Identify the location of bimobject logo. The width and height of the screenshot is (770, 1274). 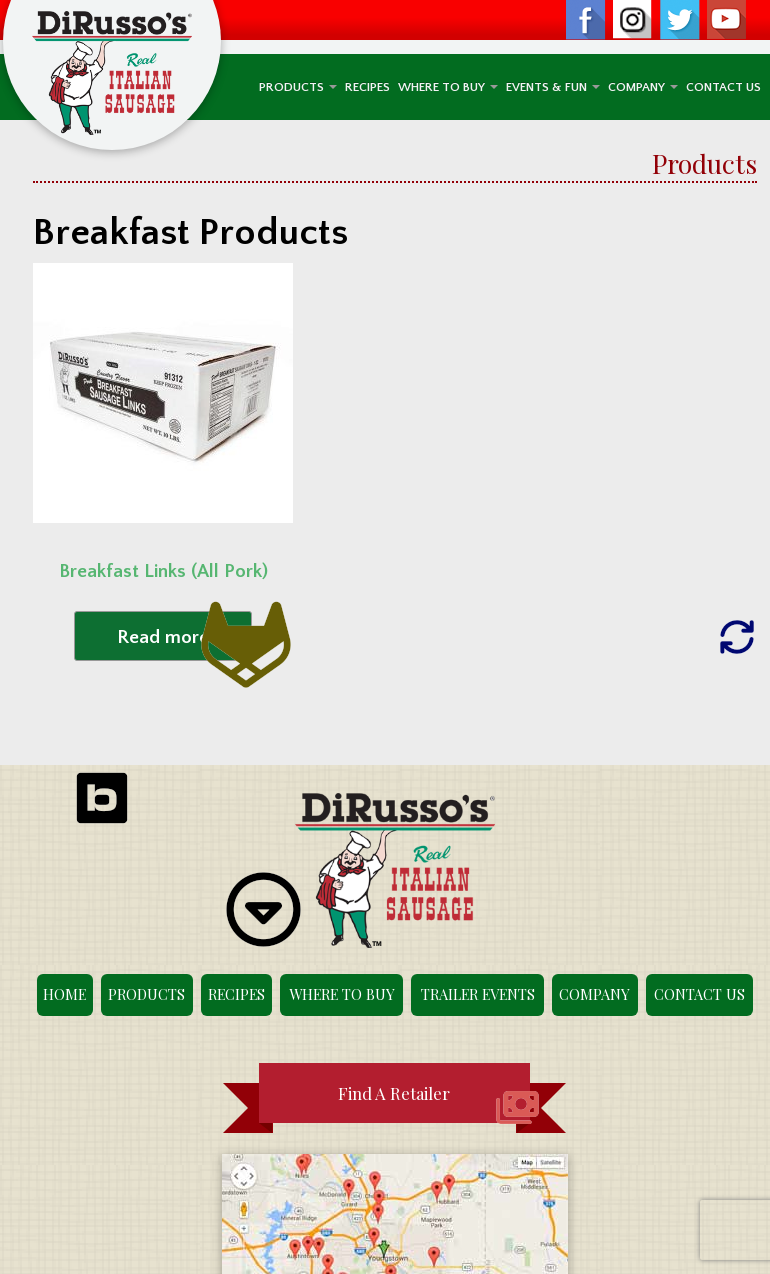
(102, 798).